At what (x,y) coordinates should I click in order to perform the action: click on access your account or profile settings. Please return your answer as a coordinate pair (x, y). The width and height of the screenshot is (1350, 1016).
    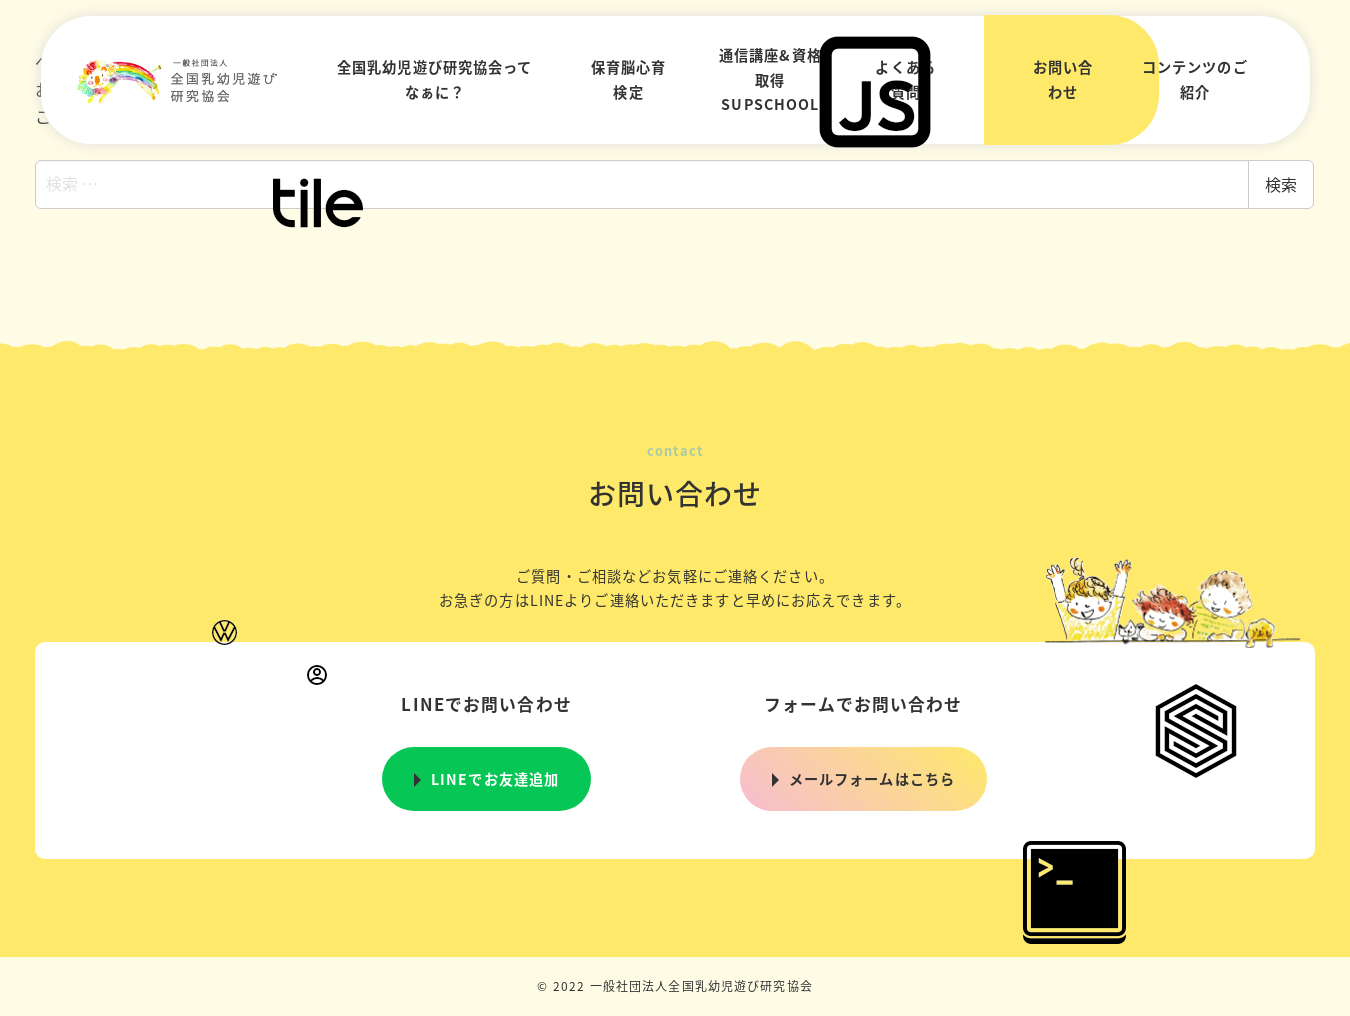
    Looking at the image, I should click on (317, 675).